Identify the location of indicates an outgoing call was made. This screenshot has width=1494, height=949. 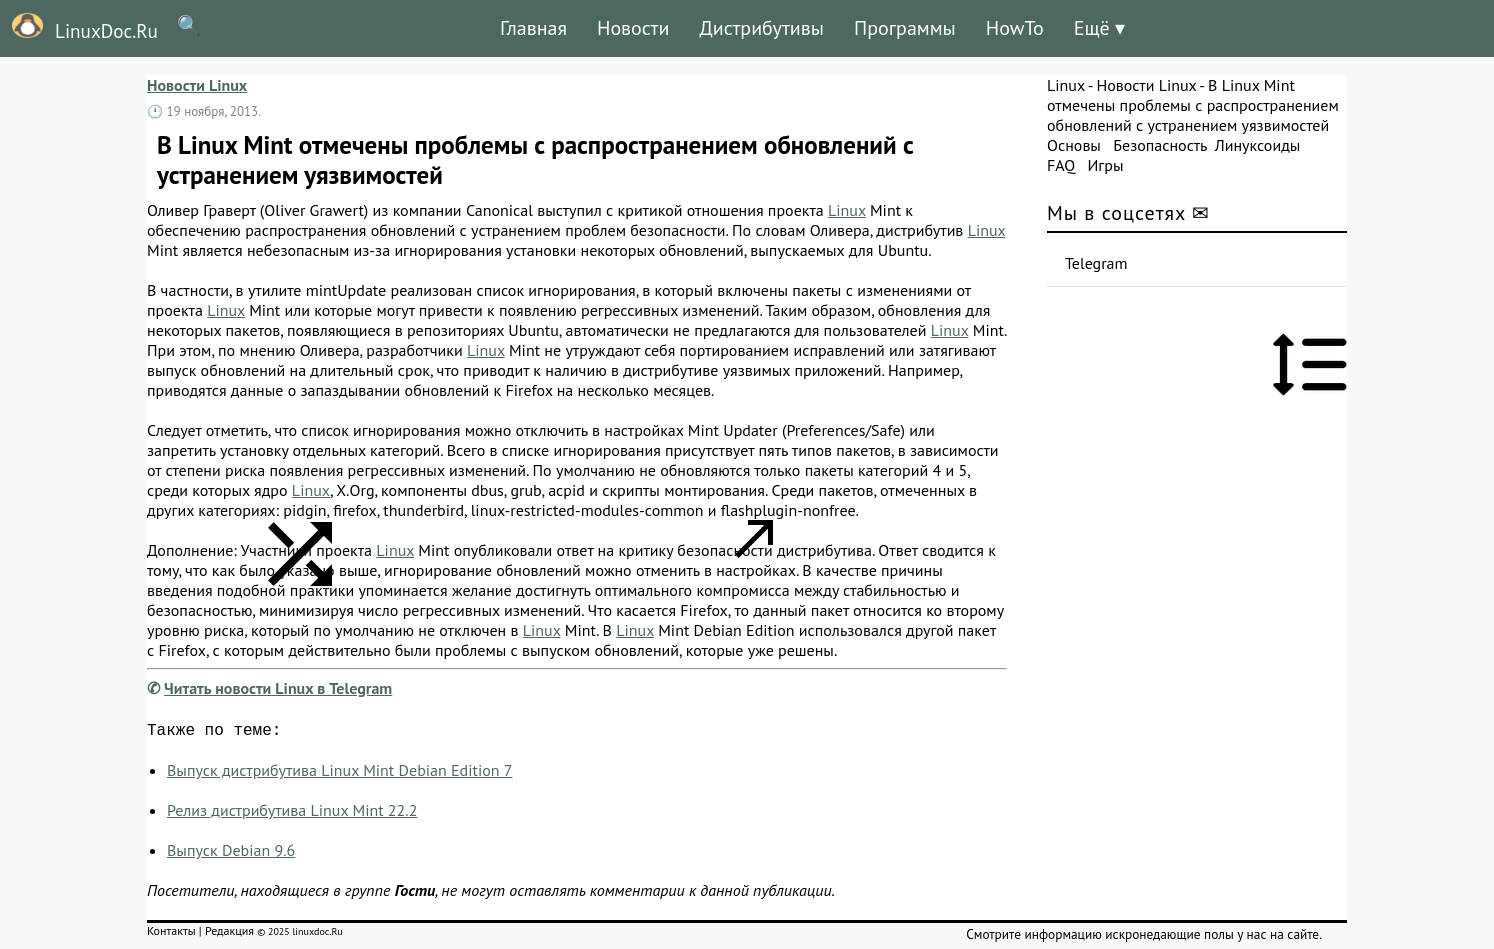
(755, 537).